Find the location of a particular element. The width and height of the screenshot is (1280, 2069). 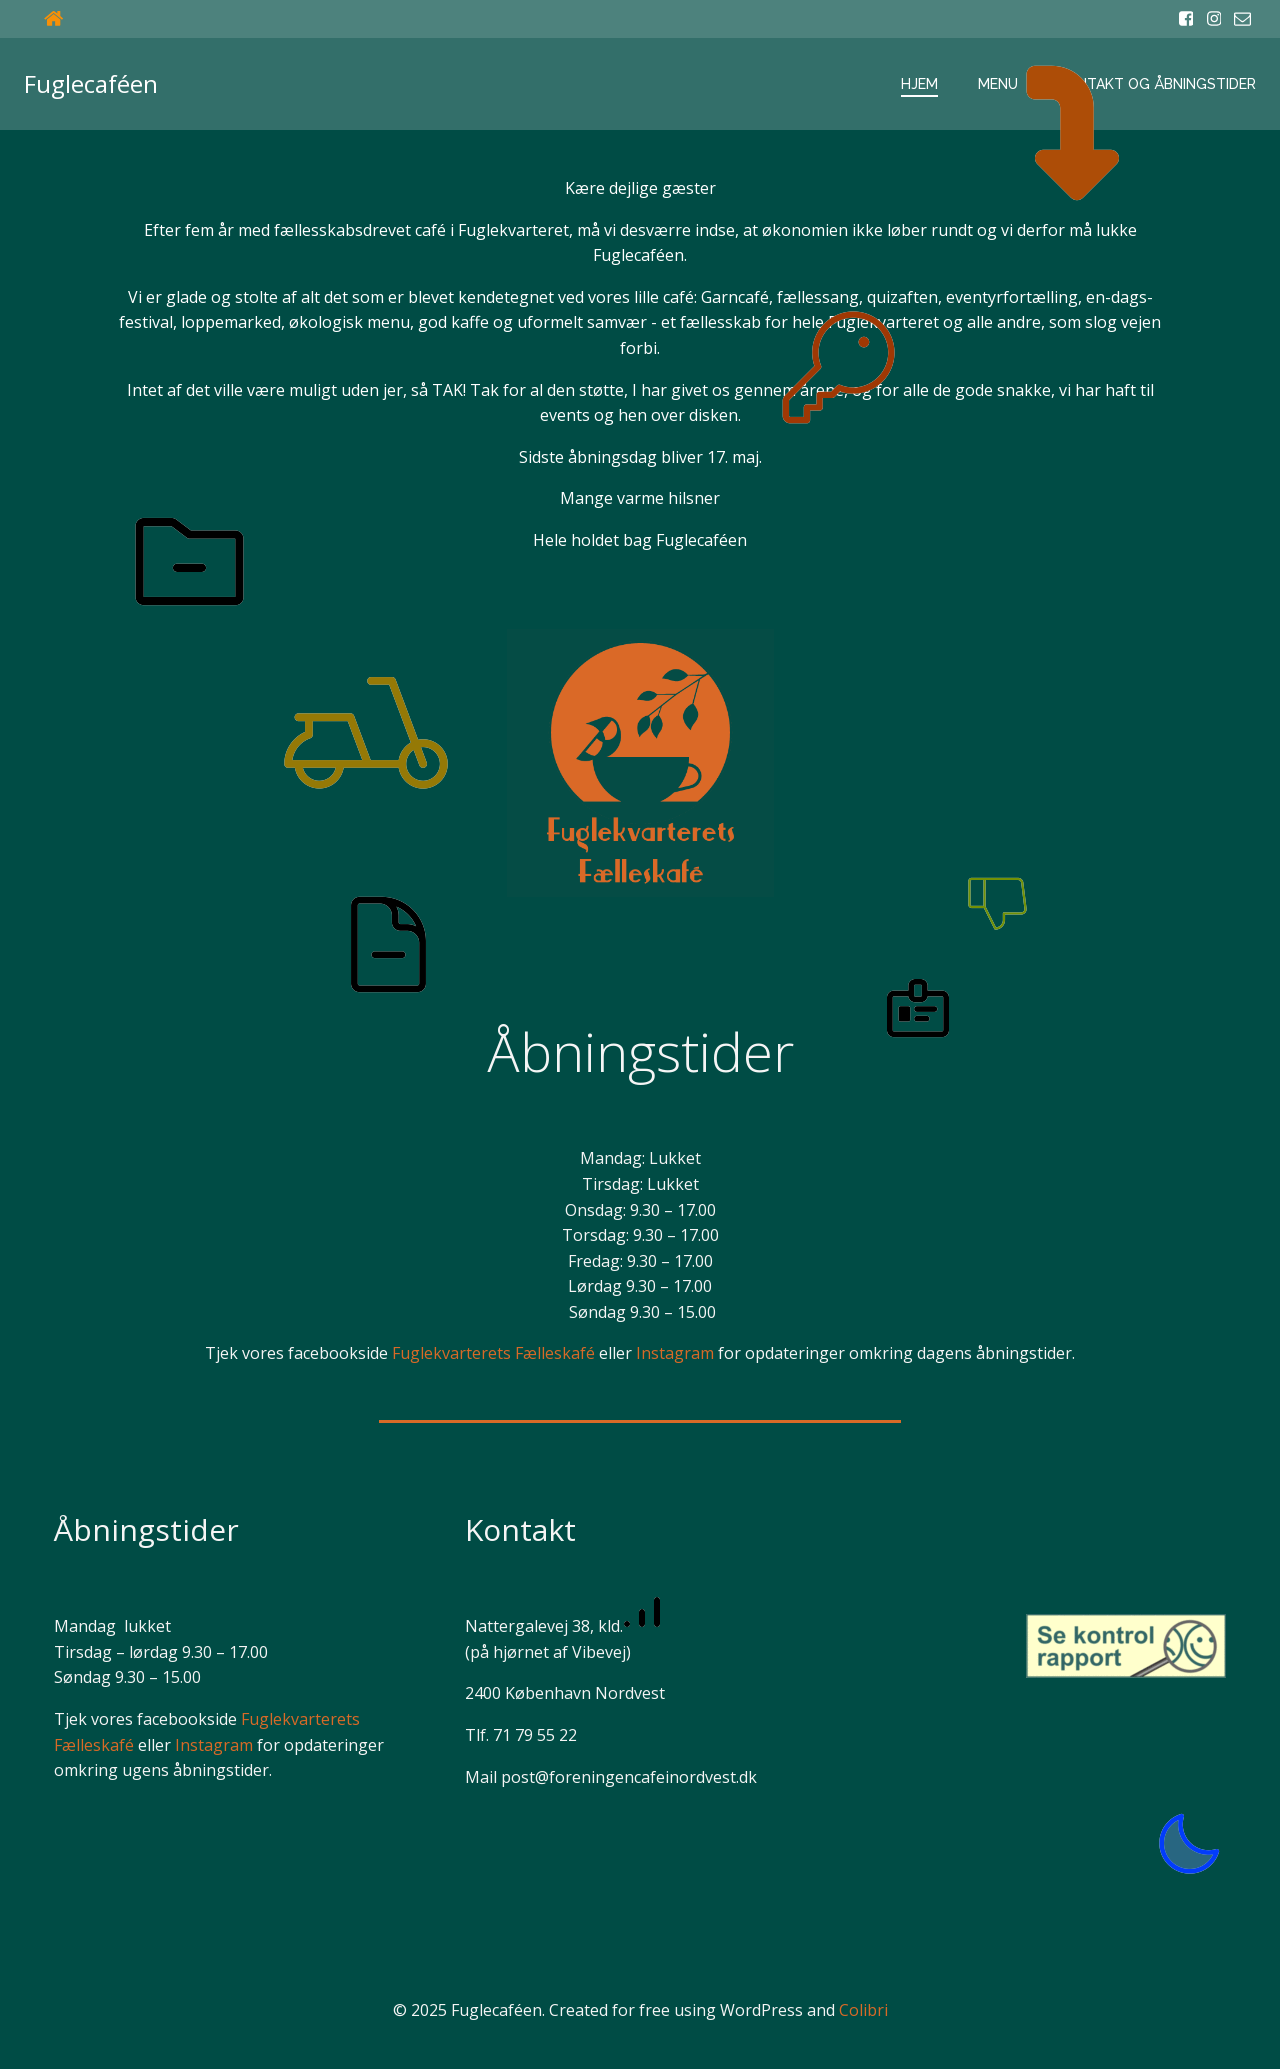

toggle dark mode or night theme is located at coordinates (1187, 1845).